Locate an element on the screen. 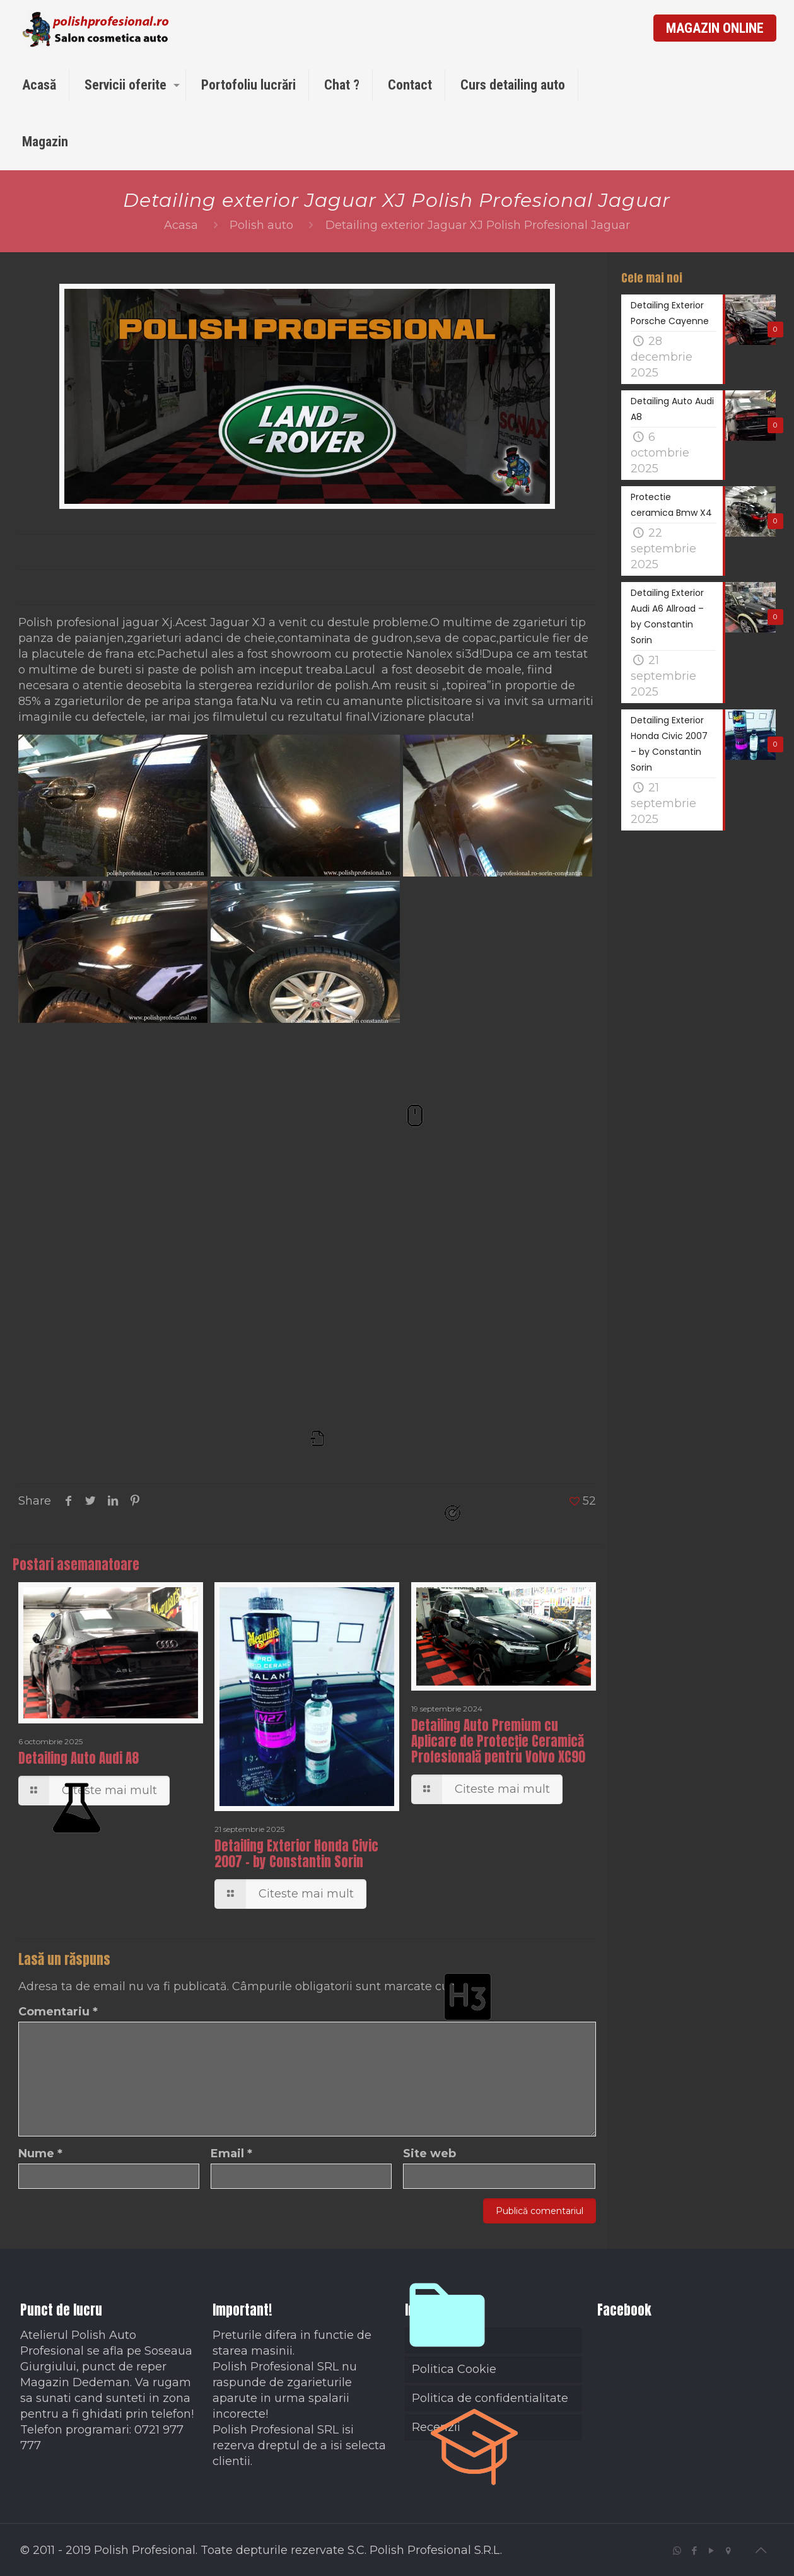 The image size is (794, 2576). set a goal or target is located at coordinates (452, 1513).